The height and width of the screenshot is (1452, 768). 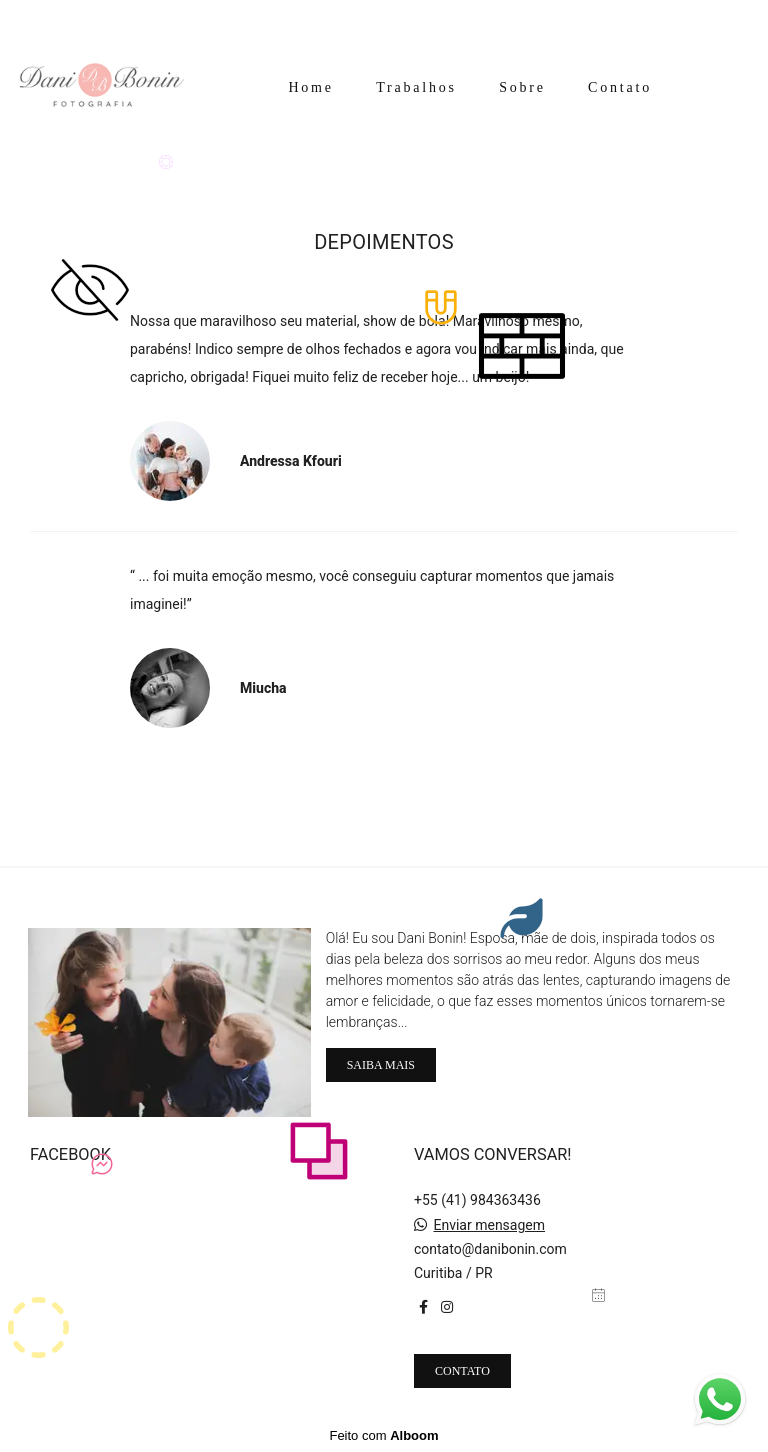 I want to click on hide password or sensitive content, so click(x=90, y=290).